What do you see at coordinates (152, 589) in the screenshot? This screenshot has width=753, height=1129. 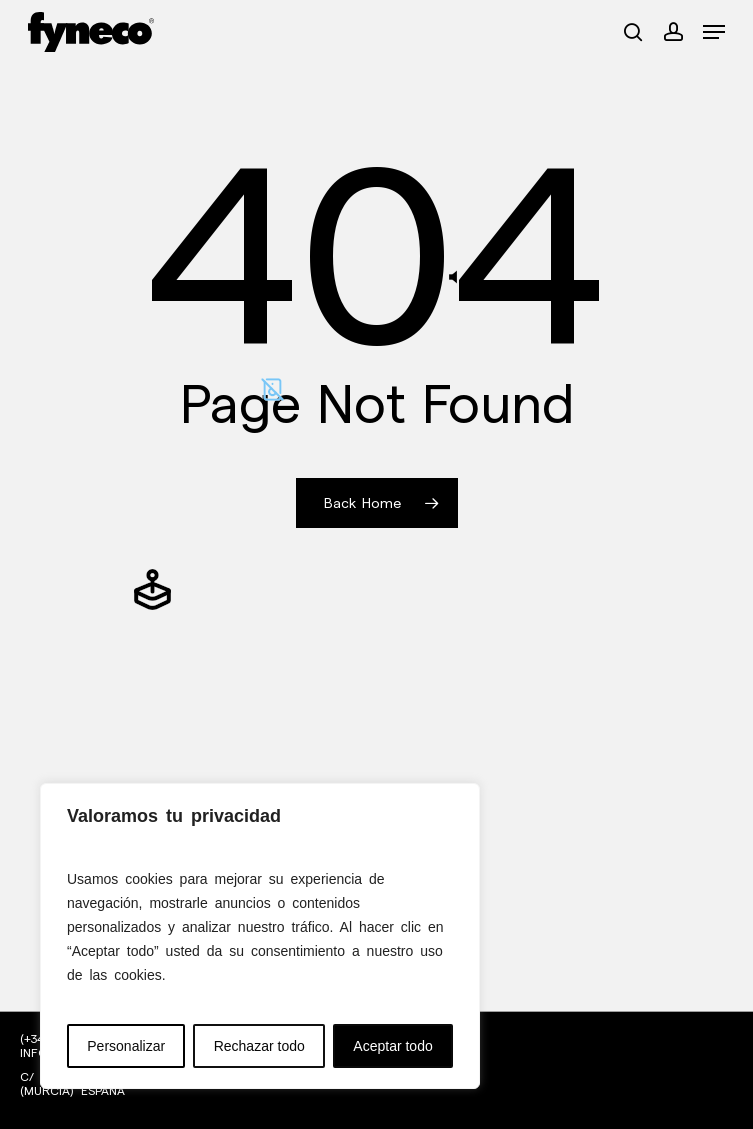 I see `open apple arcade gaming service` at bounding box center [152, 589].